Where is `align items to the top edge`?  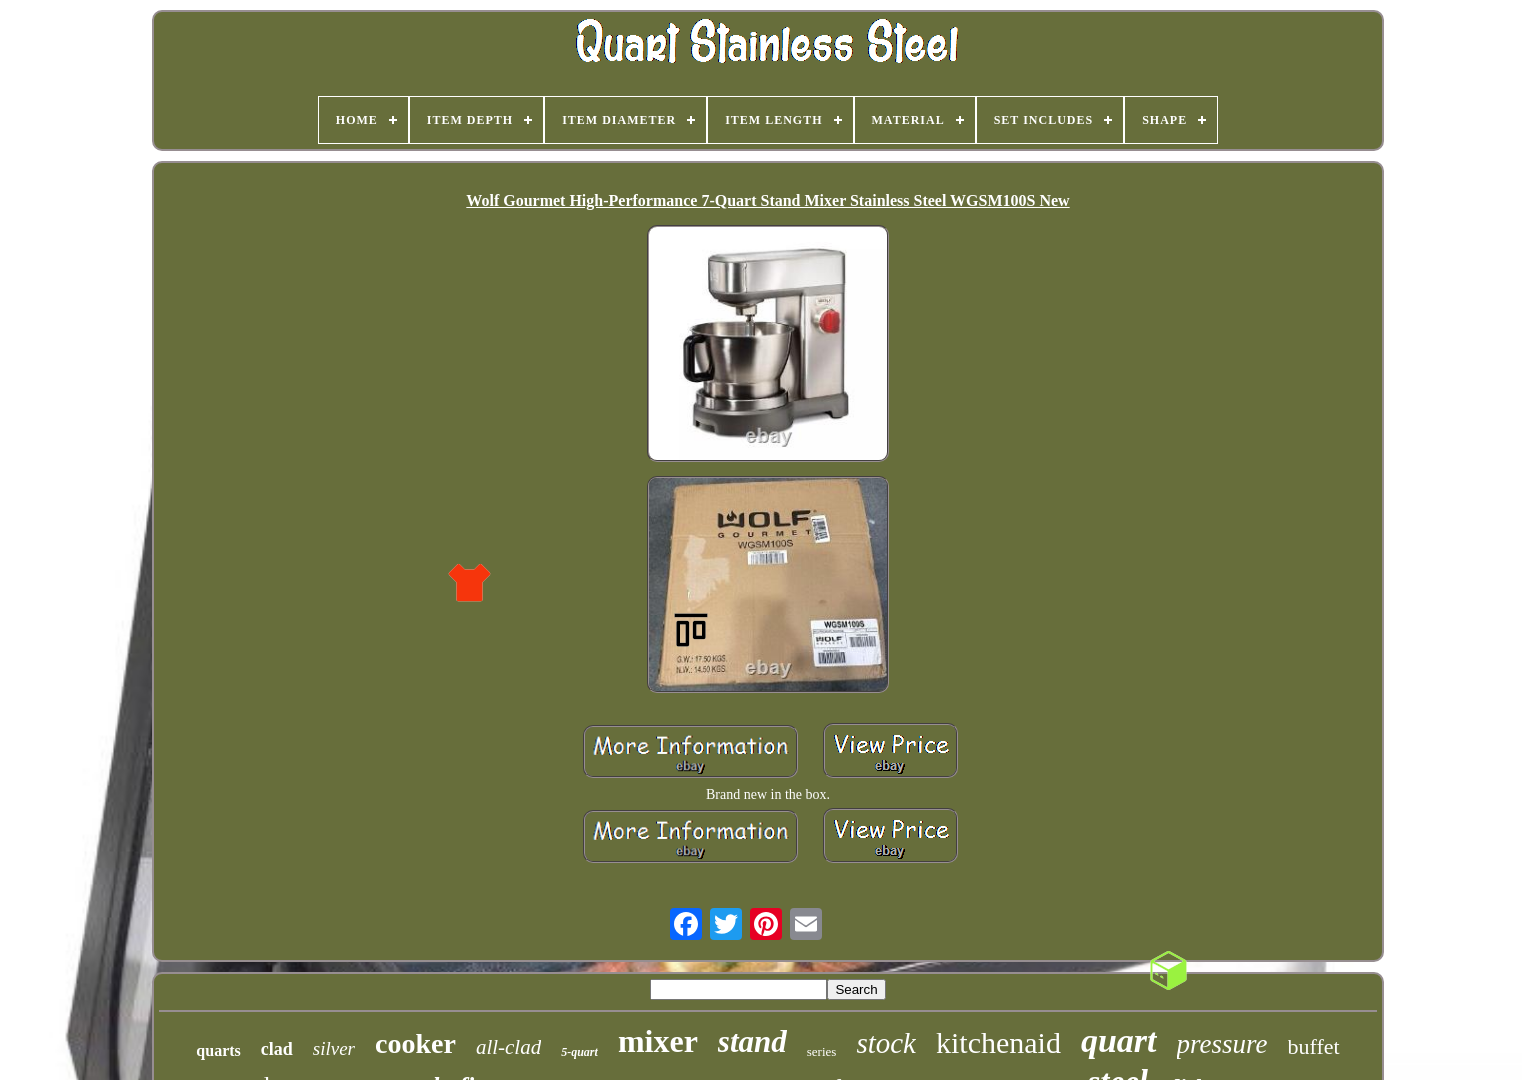 align items to the top edge is located at coordinates (691, 630).